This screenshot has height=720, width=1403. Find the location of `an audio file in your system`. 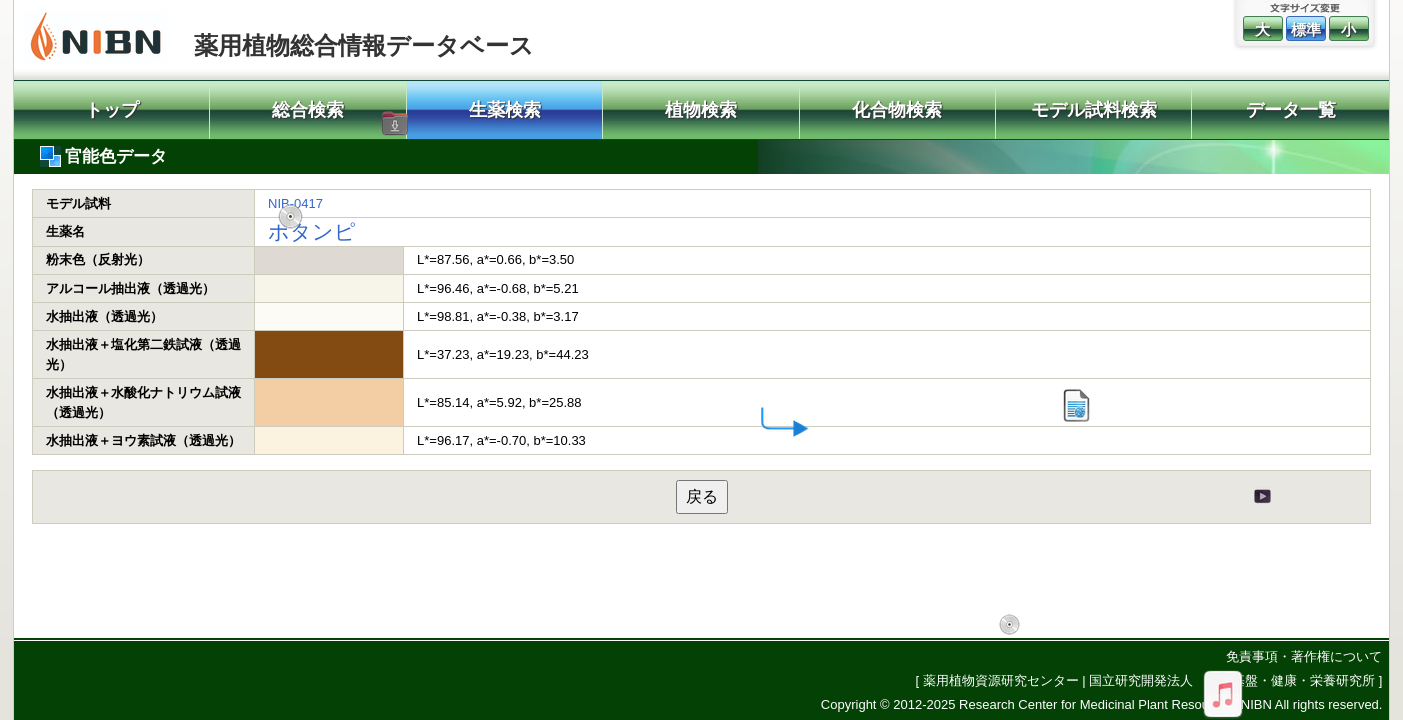

an audio file in your system is located at coordinates (1223, 694).